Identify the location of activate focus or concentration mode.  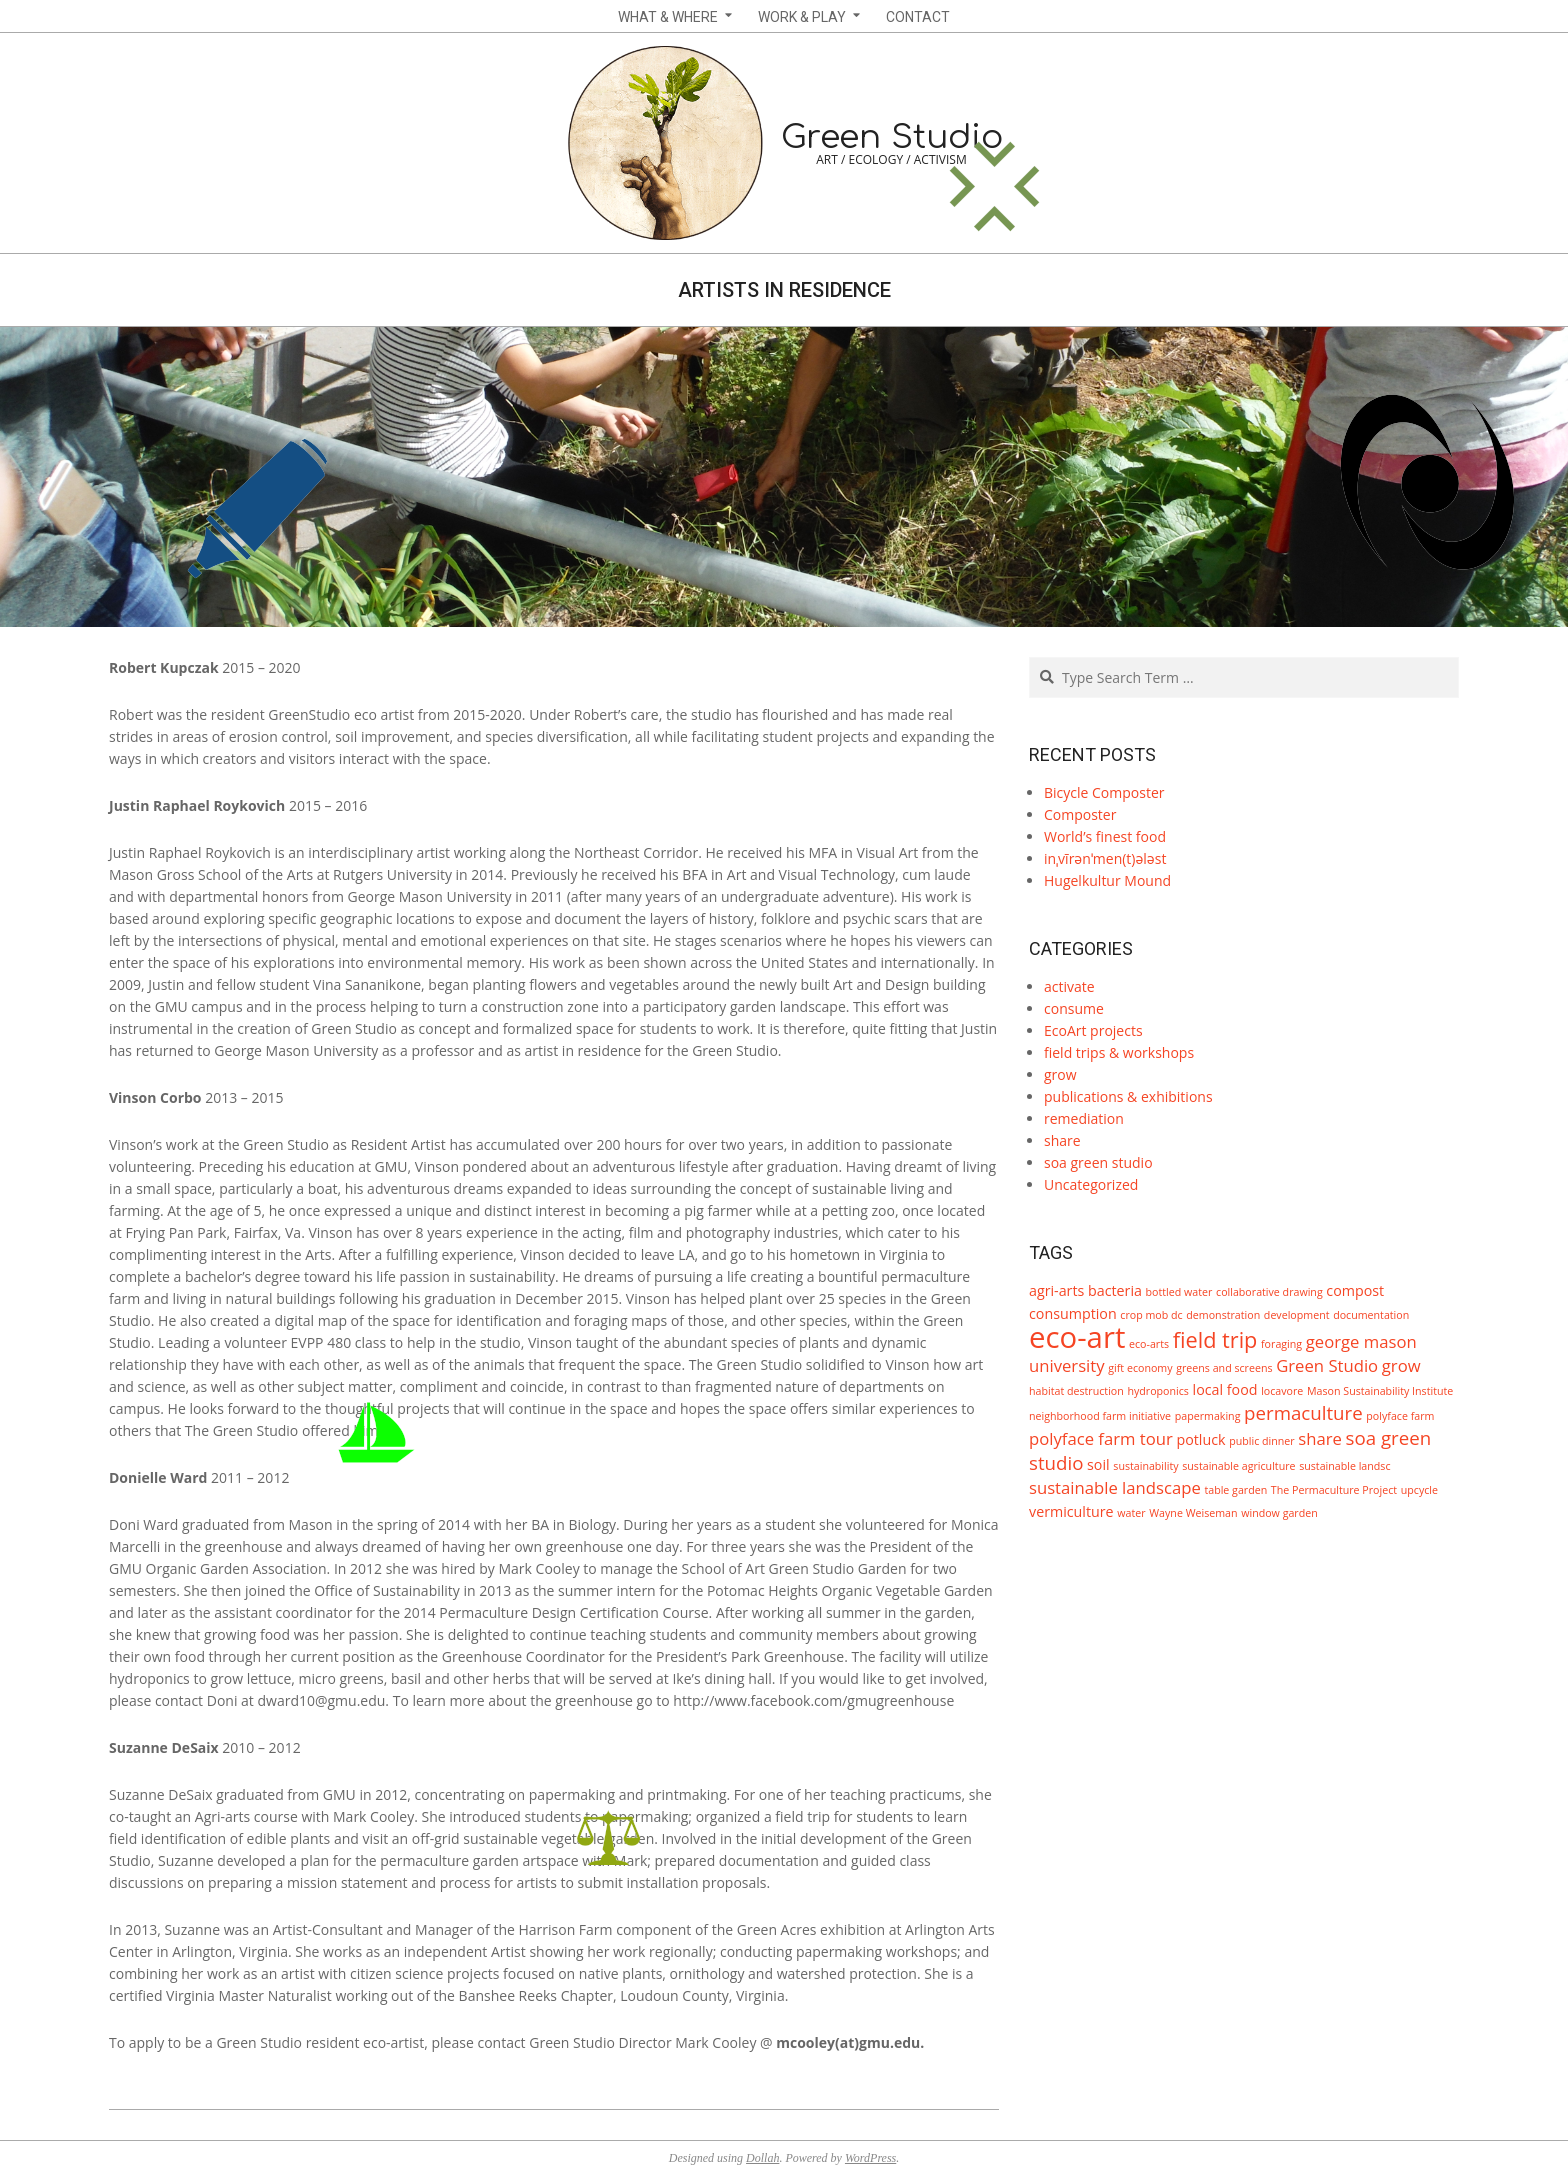
(1426, 484).